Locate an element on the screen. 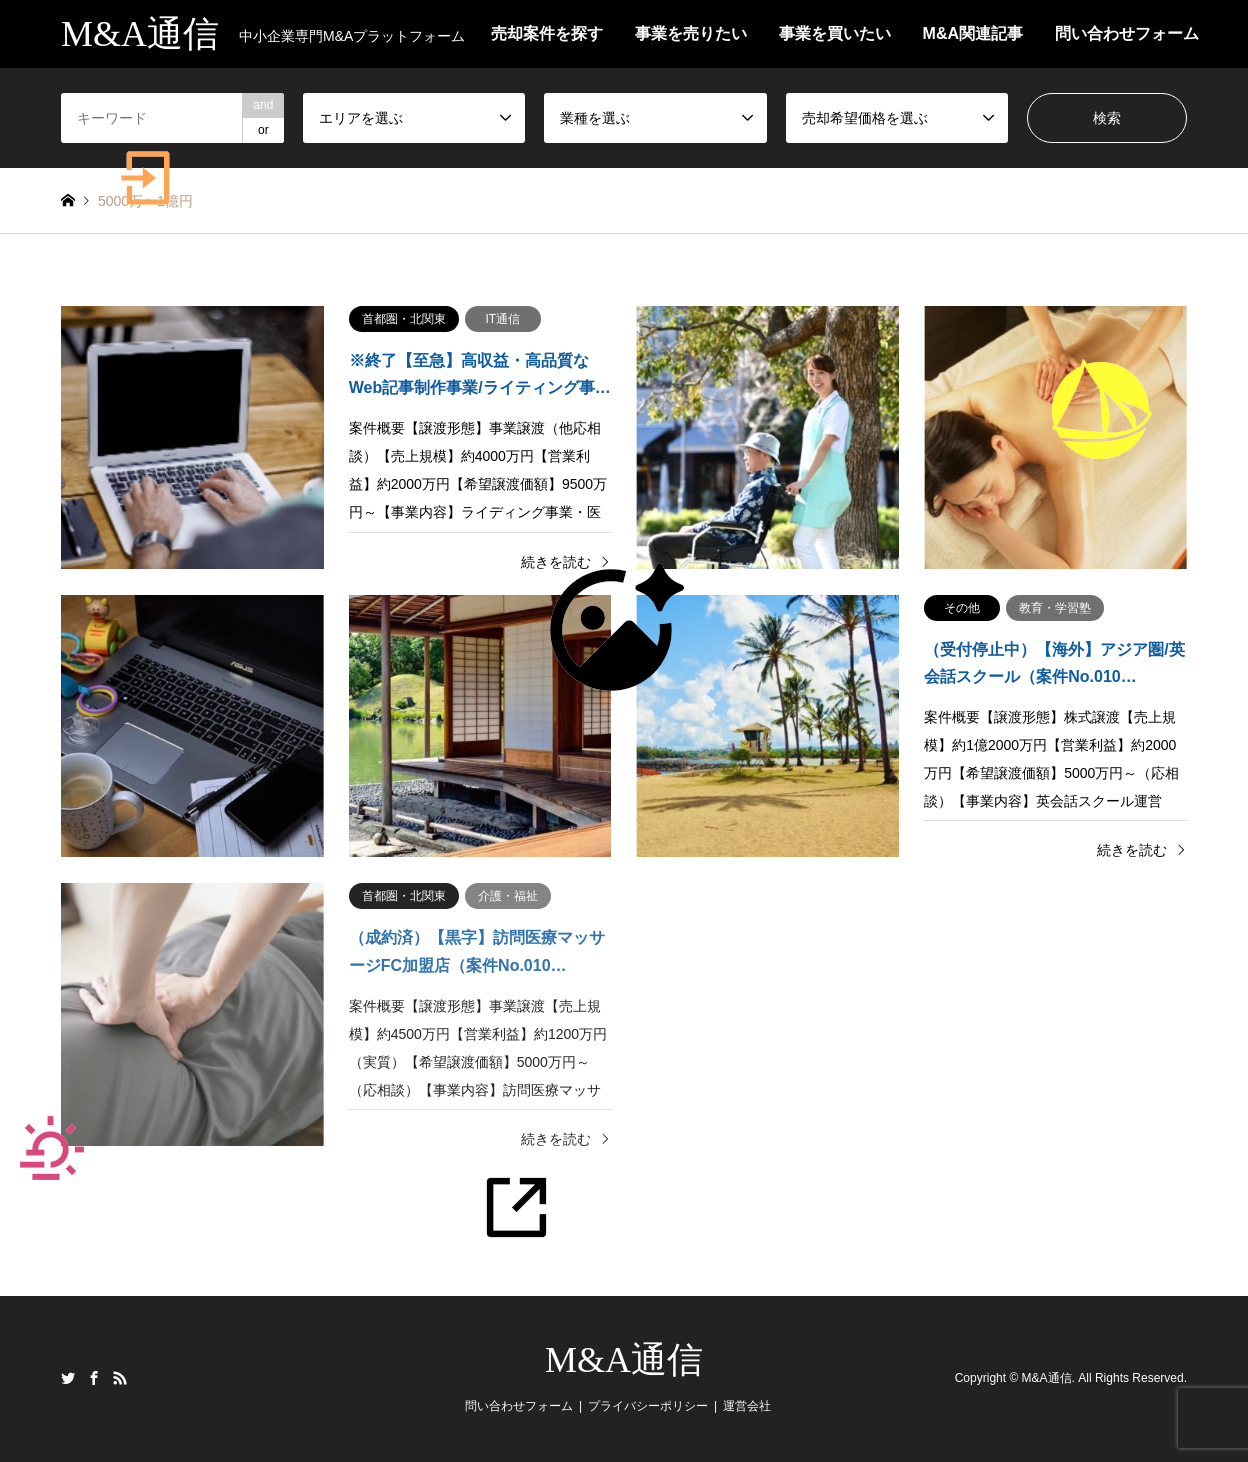 This screenshot has height=1462, width=1248. solus operating system logo is located at coordinates (1102, 409).